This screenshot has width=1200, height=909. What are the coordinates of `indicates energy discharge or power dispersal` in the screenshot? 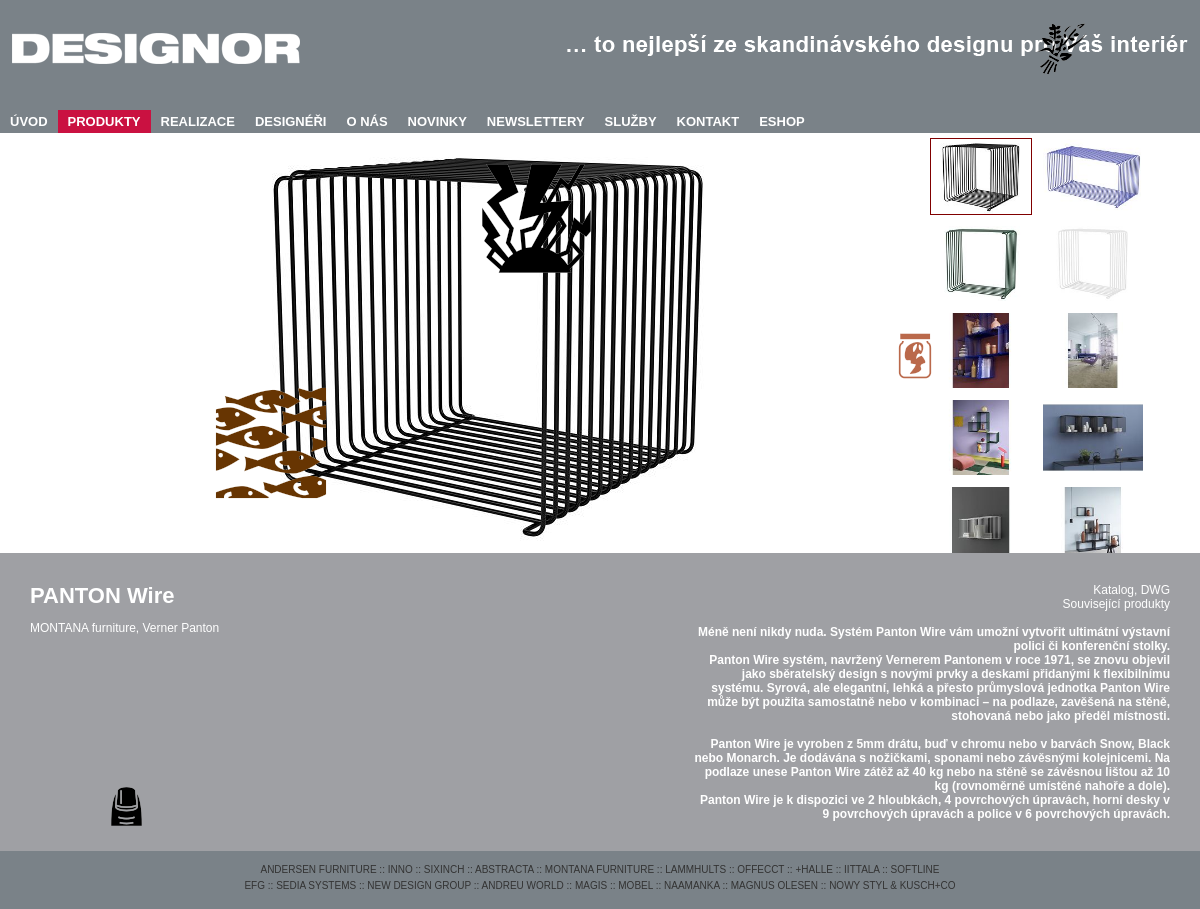 It's located at (536, 218).